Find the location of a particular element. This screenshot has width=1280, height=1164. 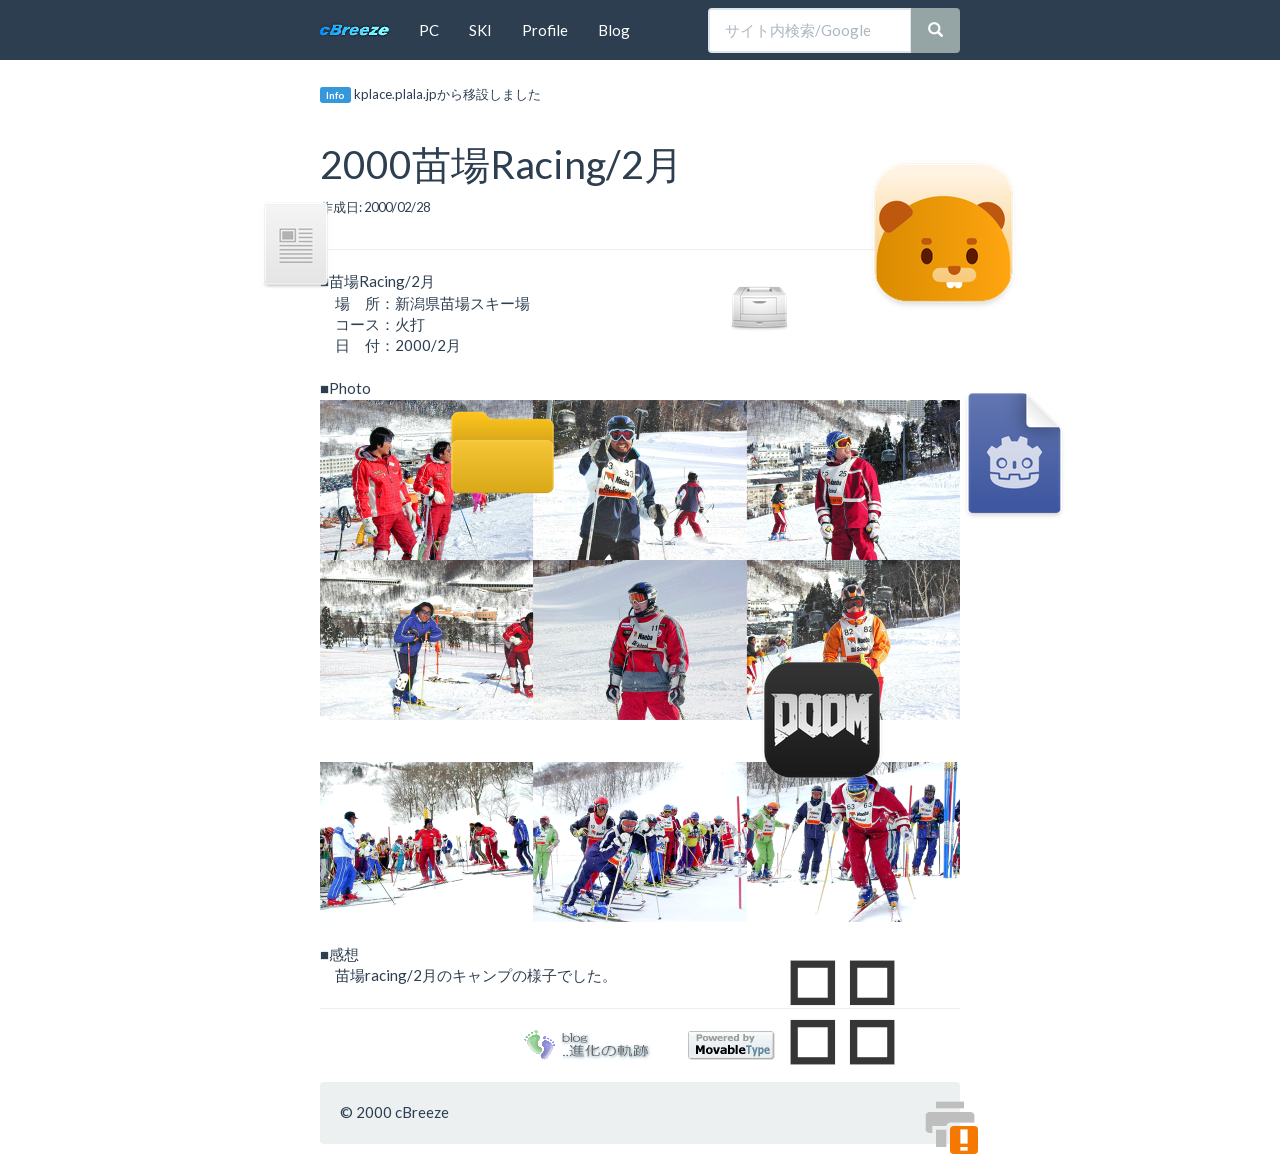

launch DOOM (2016) game is located at coordinates (822, 720).